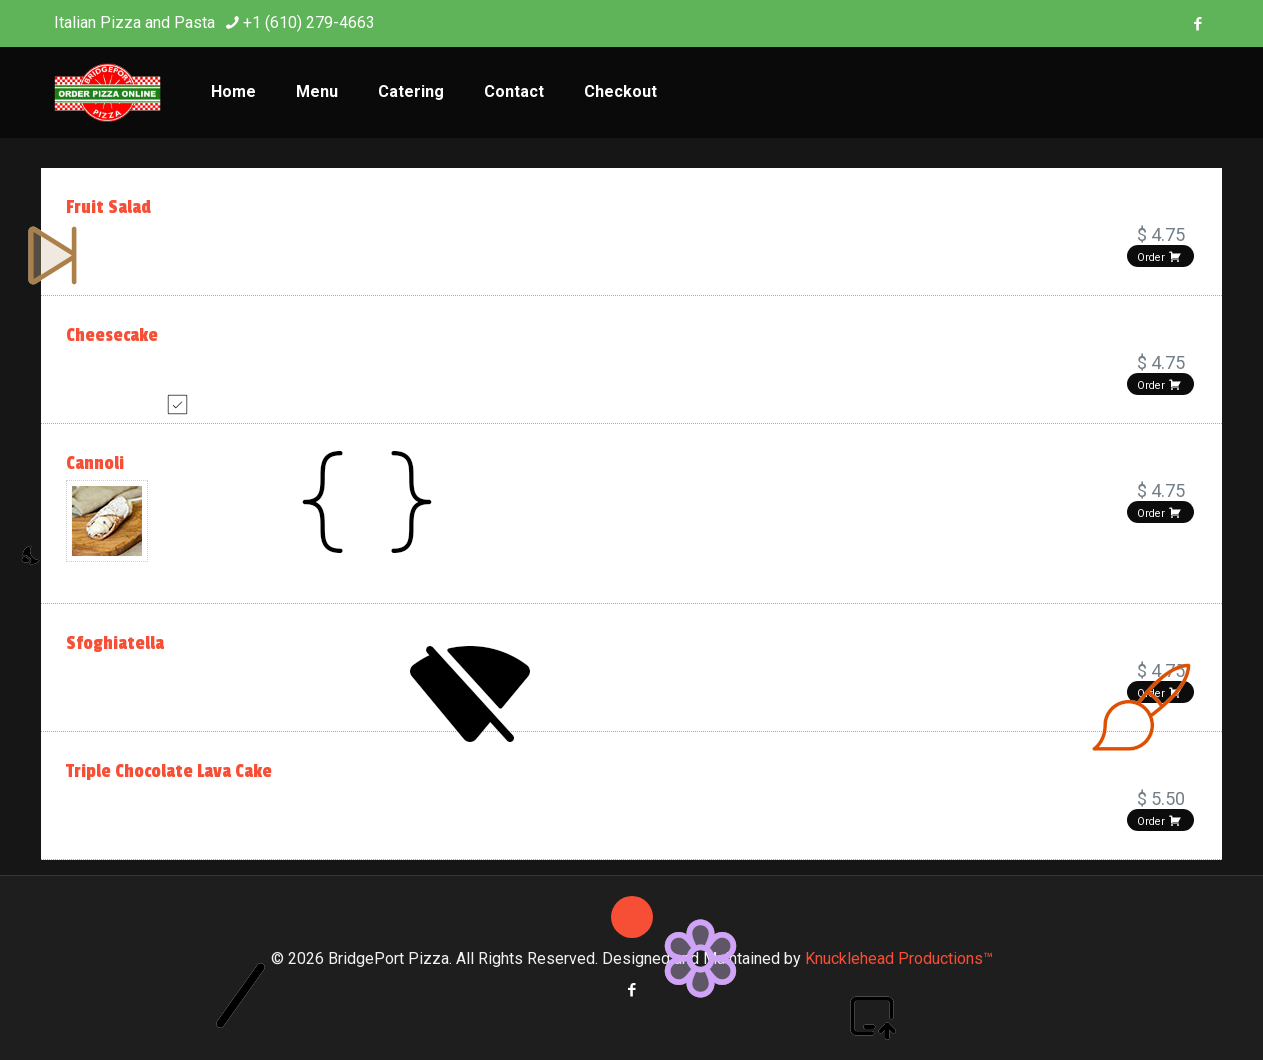  I want to click on skip to the next track, so click(52, 255).